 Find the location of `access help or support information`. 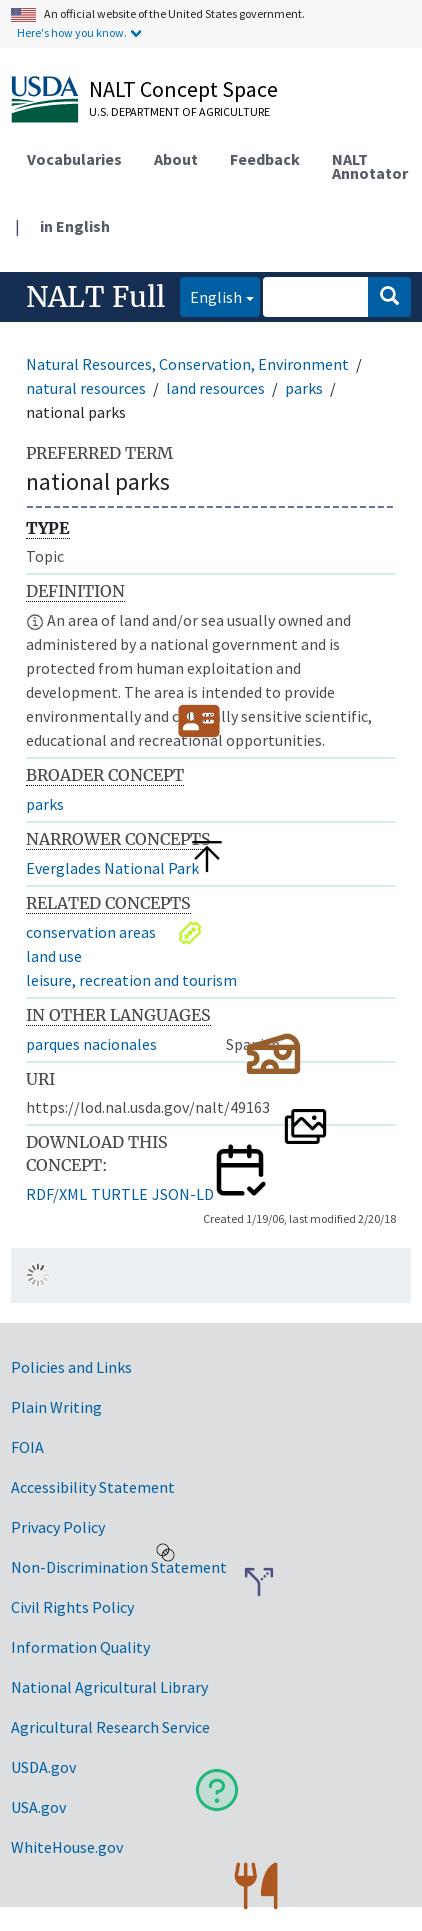

access help or support information is located at coordinates (217, 1790).